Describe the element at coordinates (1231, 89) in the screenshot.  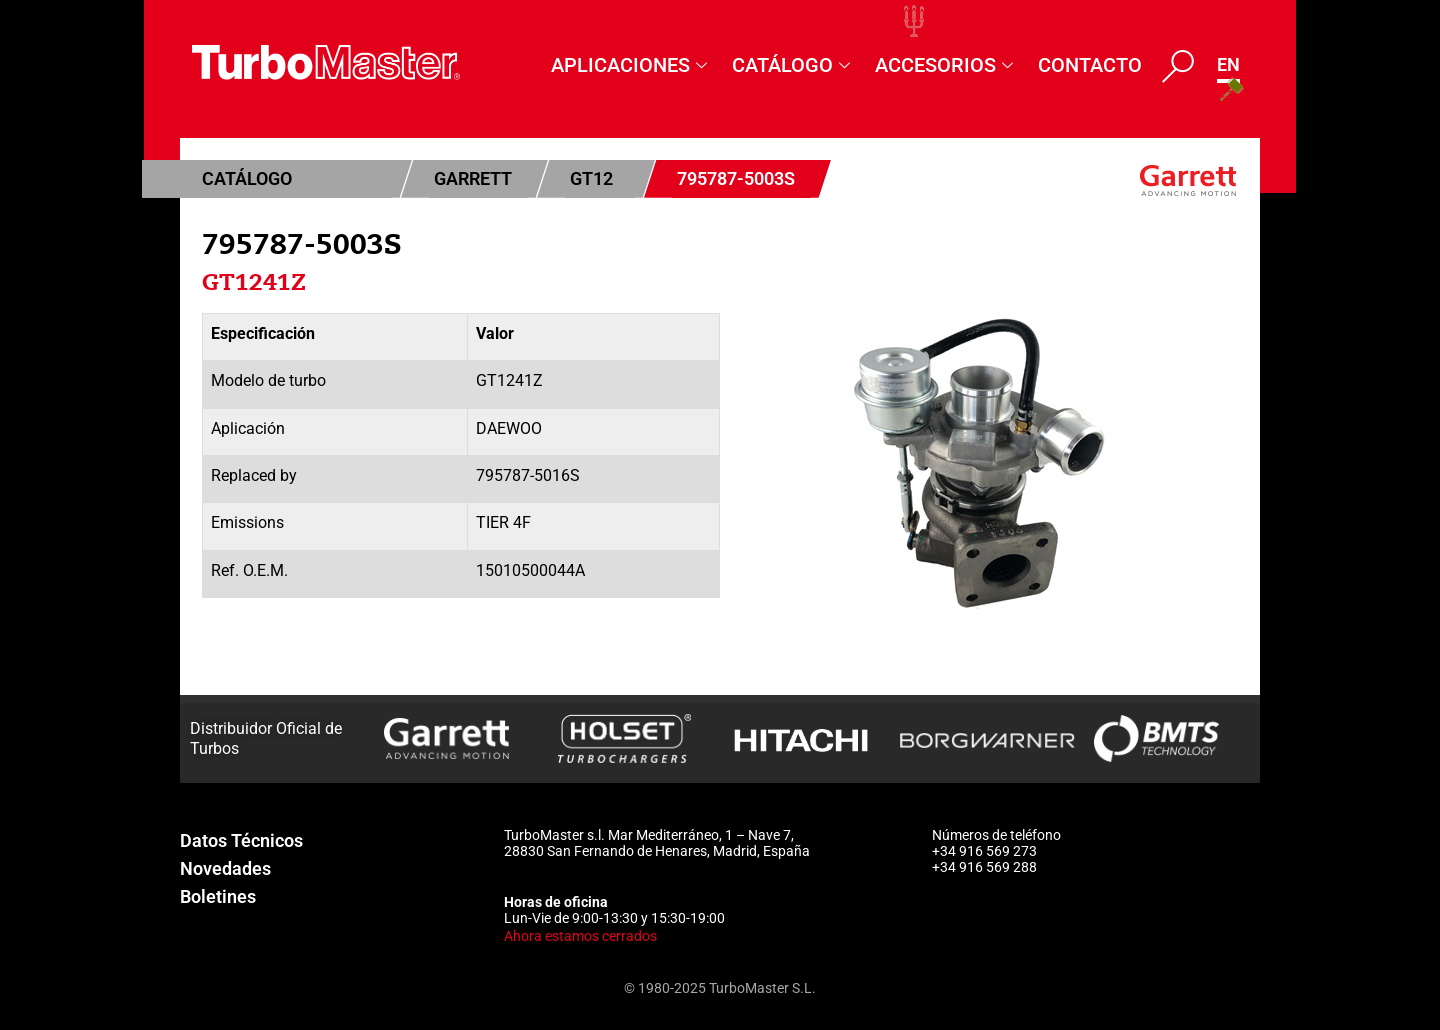
I see `access Thor or Norse mythology-themed content` at that location.